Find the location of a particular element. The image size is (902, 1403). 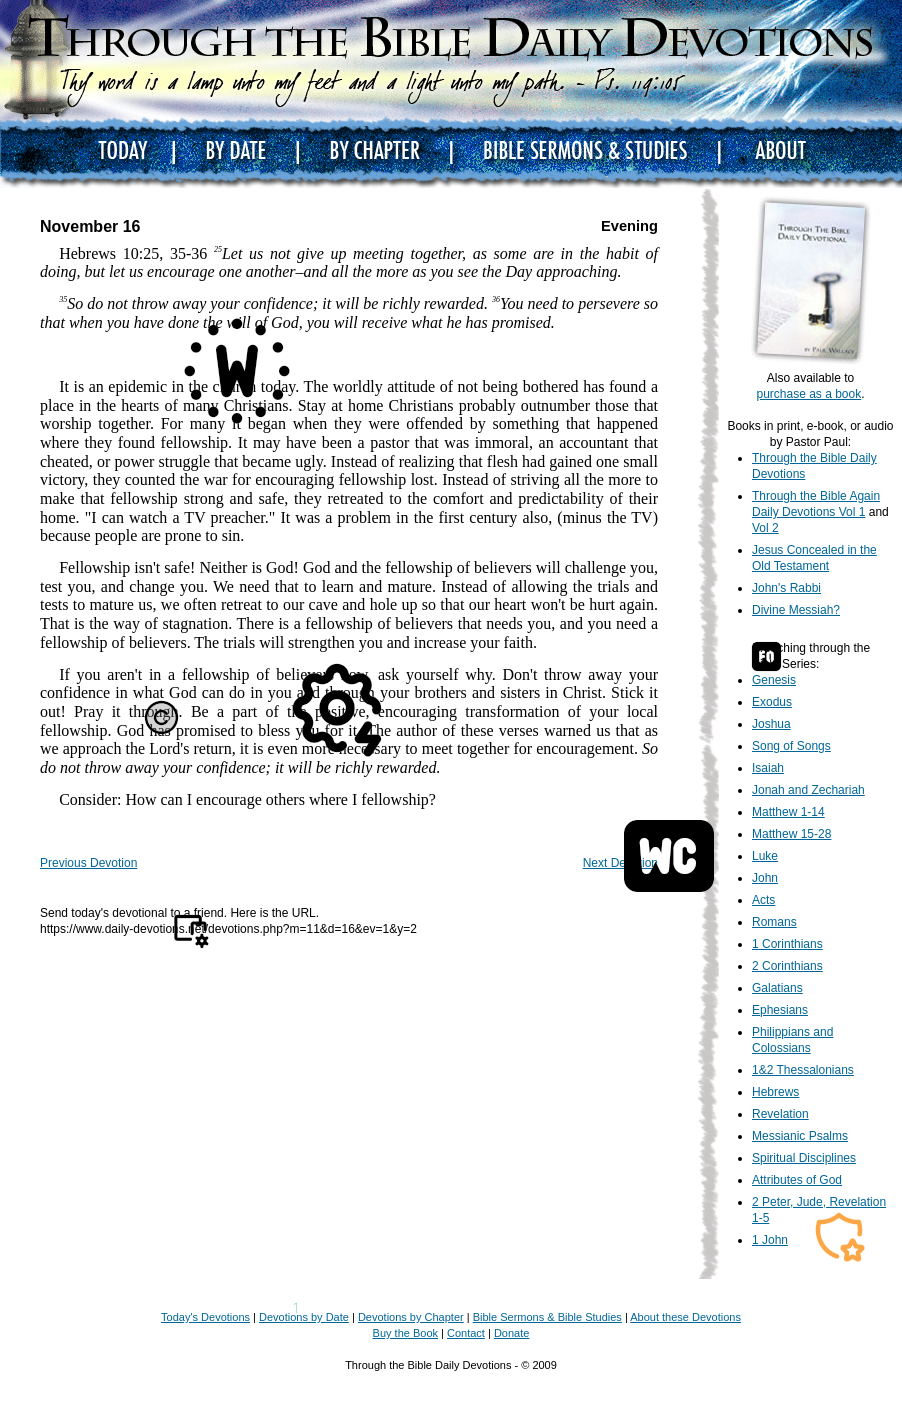

indicates restroom or toilet facility nearby is located at coordinates (669, 856).